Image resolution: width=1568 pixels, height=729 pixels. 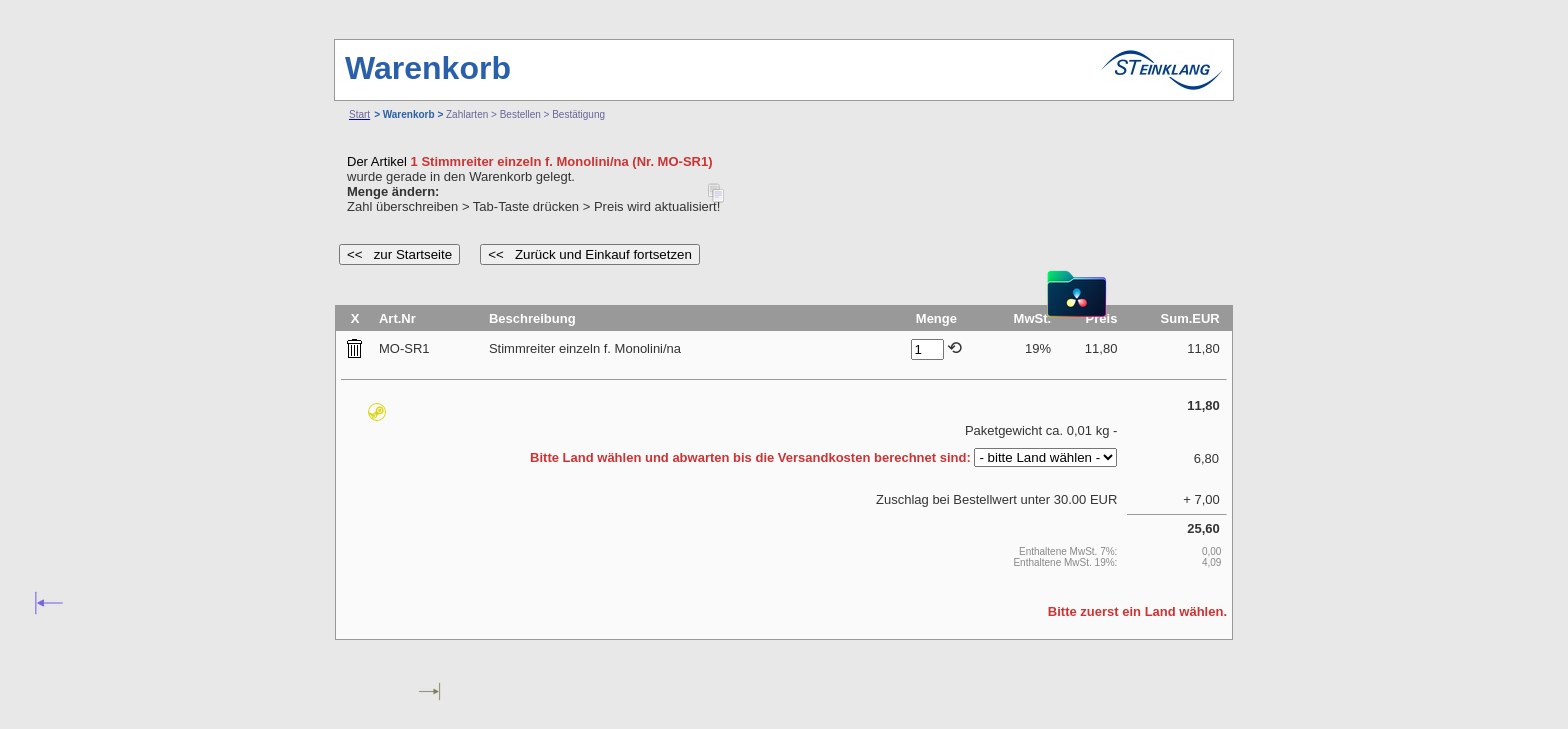 What do you see at coordinates (377, 412) in the screenshot?
I see `open steam gaming platform` at bounding box center [377, 412].